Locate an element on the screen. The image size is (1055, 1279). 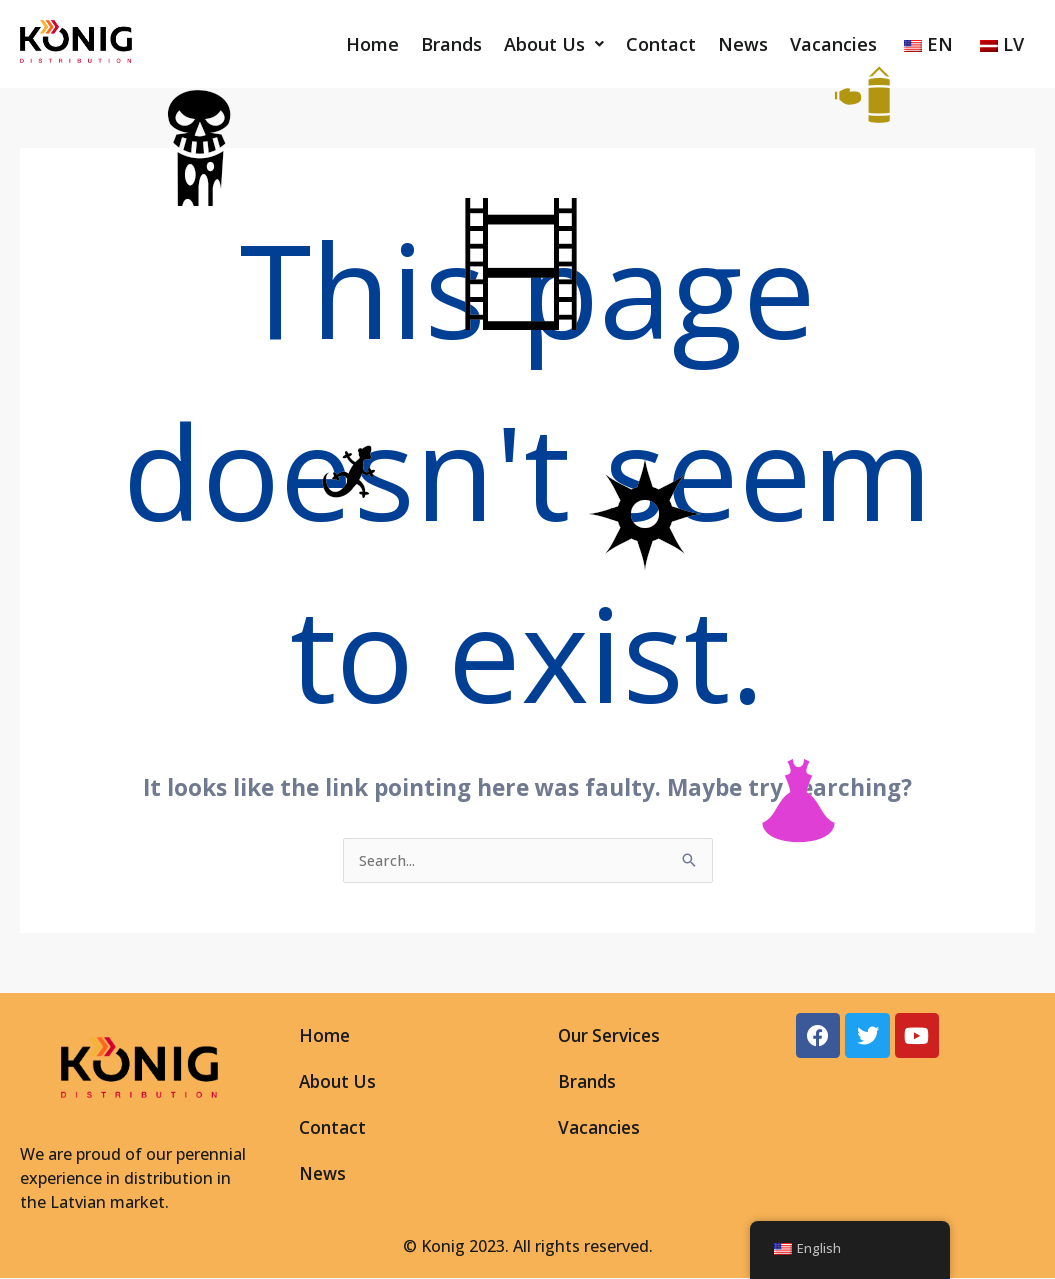
indicates a hazard or danger zone in gameplay is located at coordinates (645, 514).